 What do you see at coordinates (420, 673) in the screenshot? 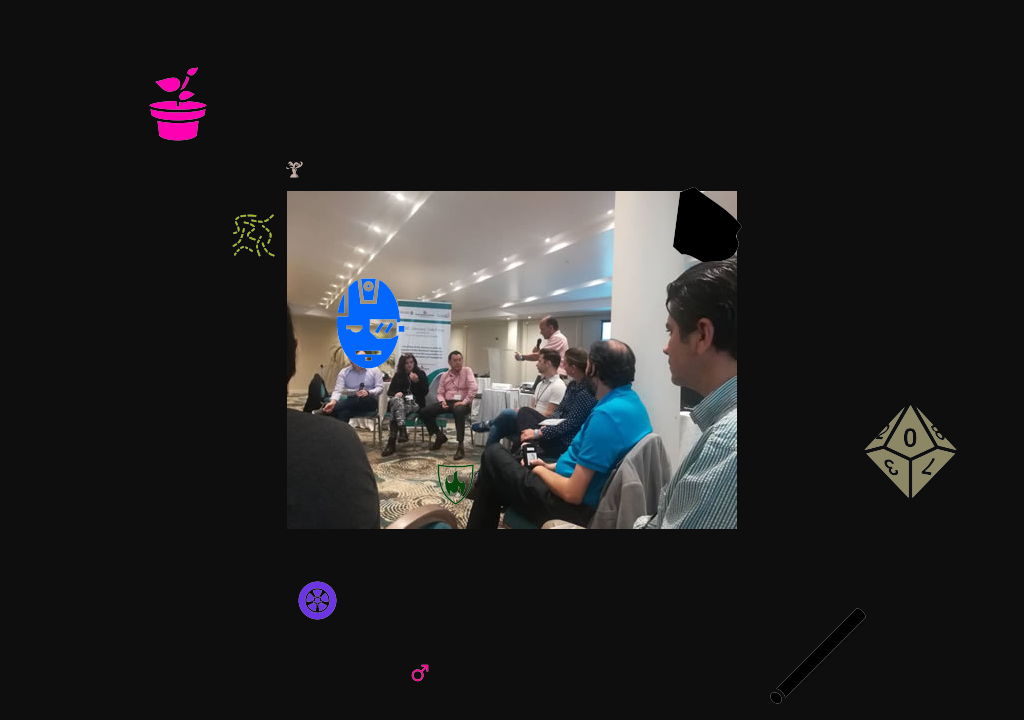
I see `indicates male gender option` at bounding box center [420, 673].